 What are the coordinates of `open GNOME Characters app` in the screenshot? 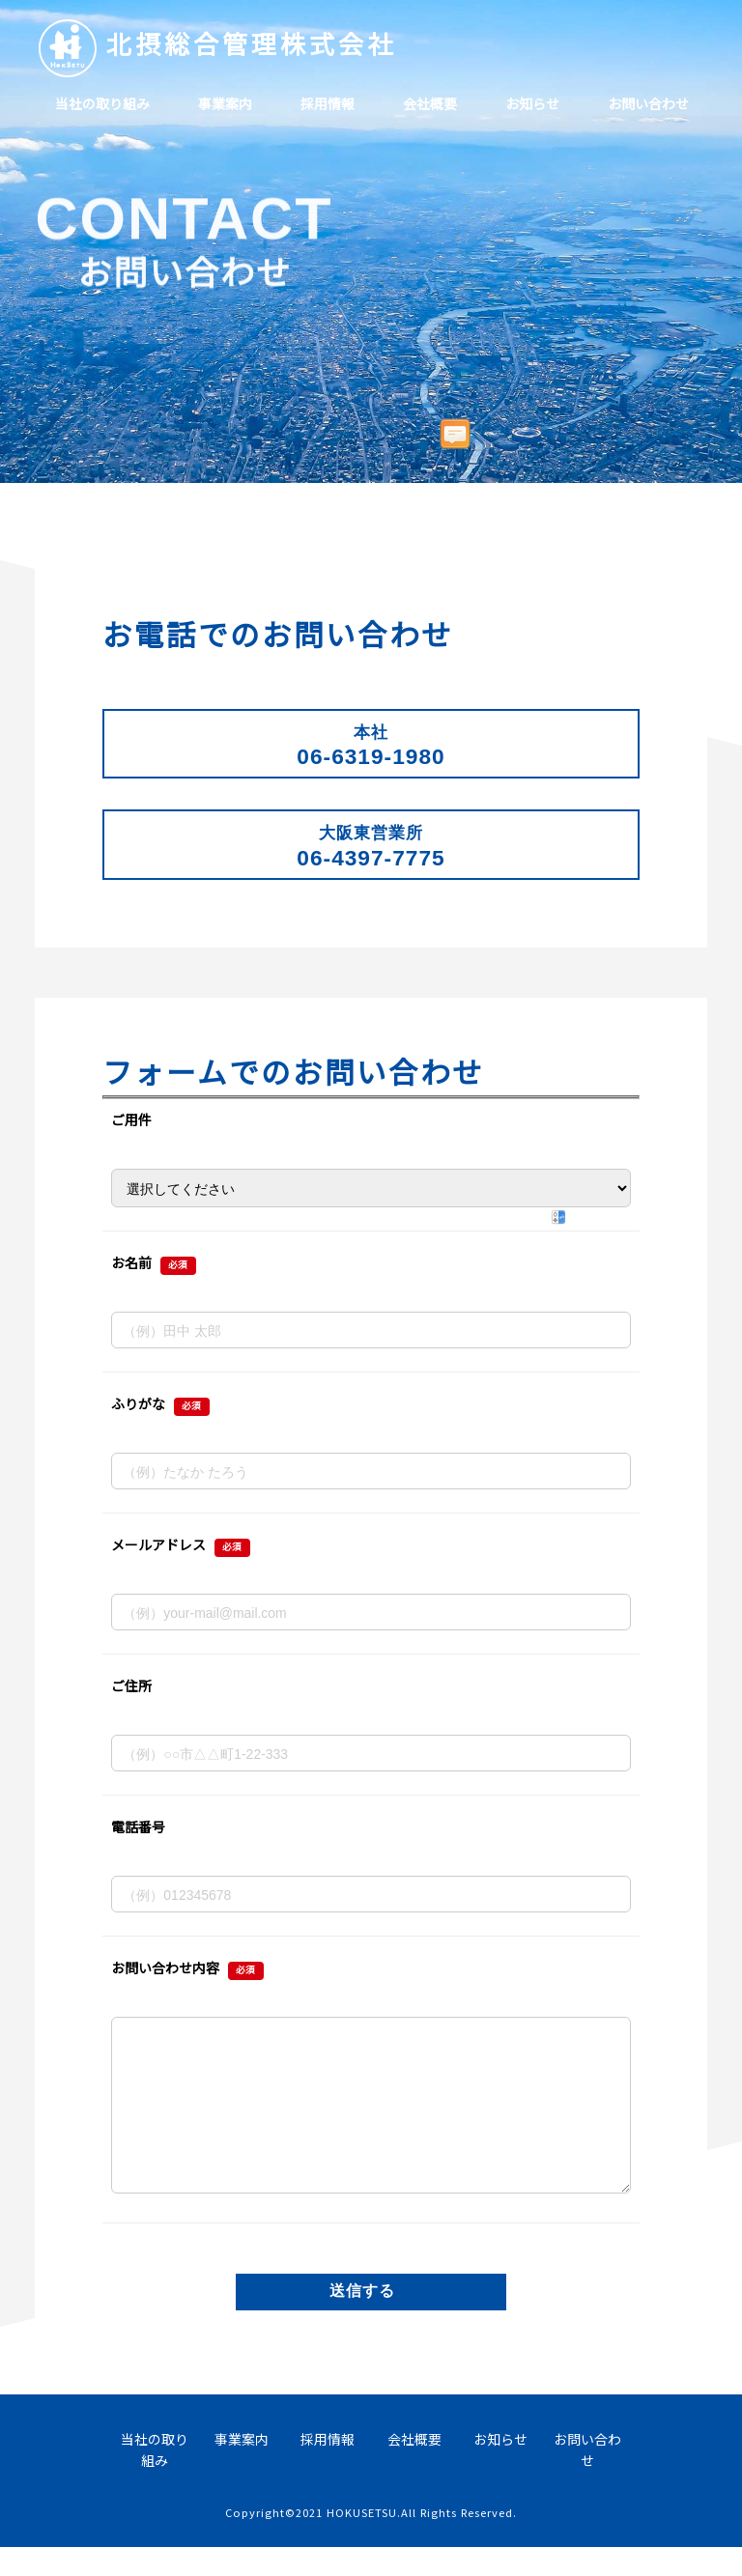 It's located at (558, 1217).